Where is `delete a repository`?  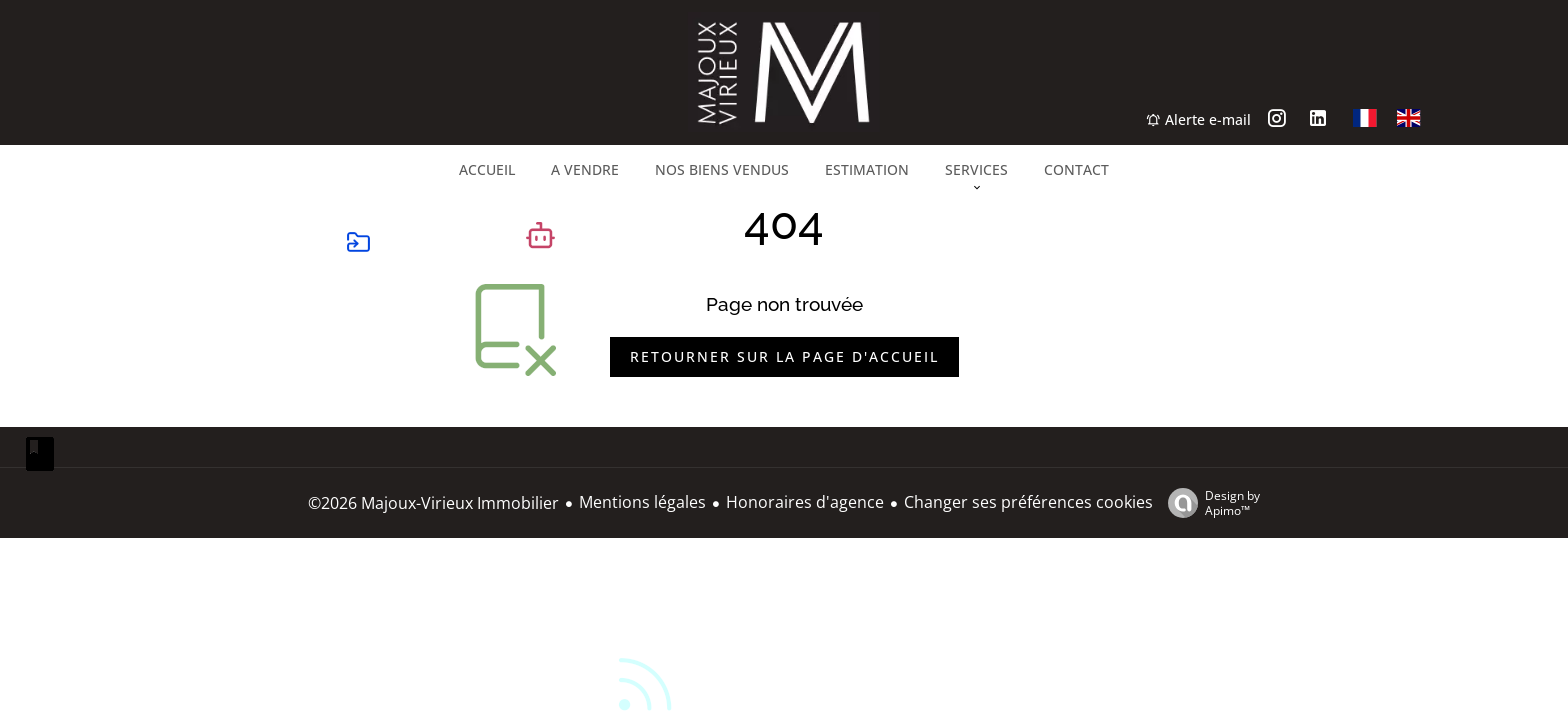
delete a repository is located at coordinates (510, 330).